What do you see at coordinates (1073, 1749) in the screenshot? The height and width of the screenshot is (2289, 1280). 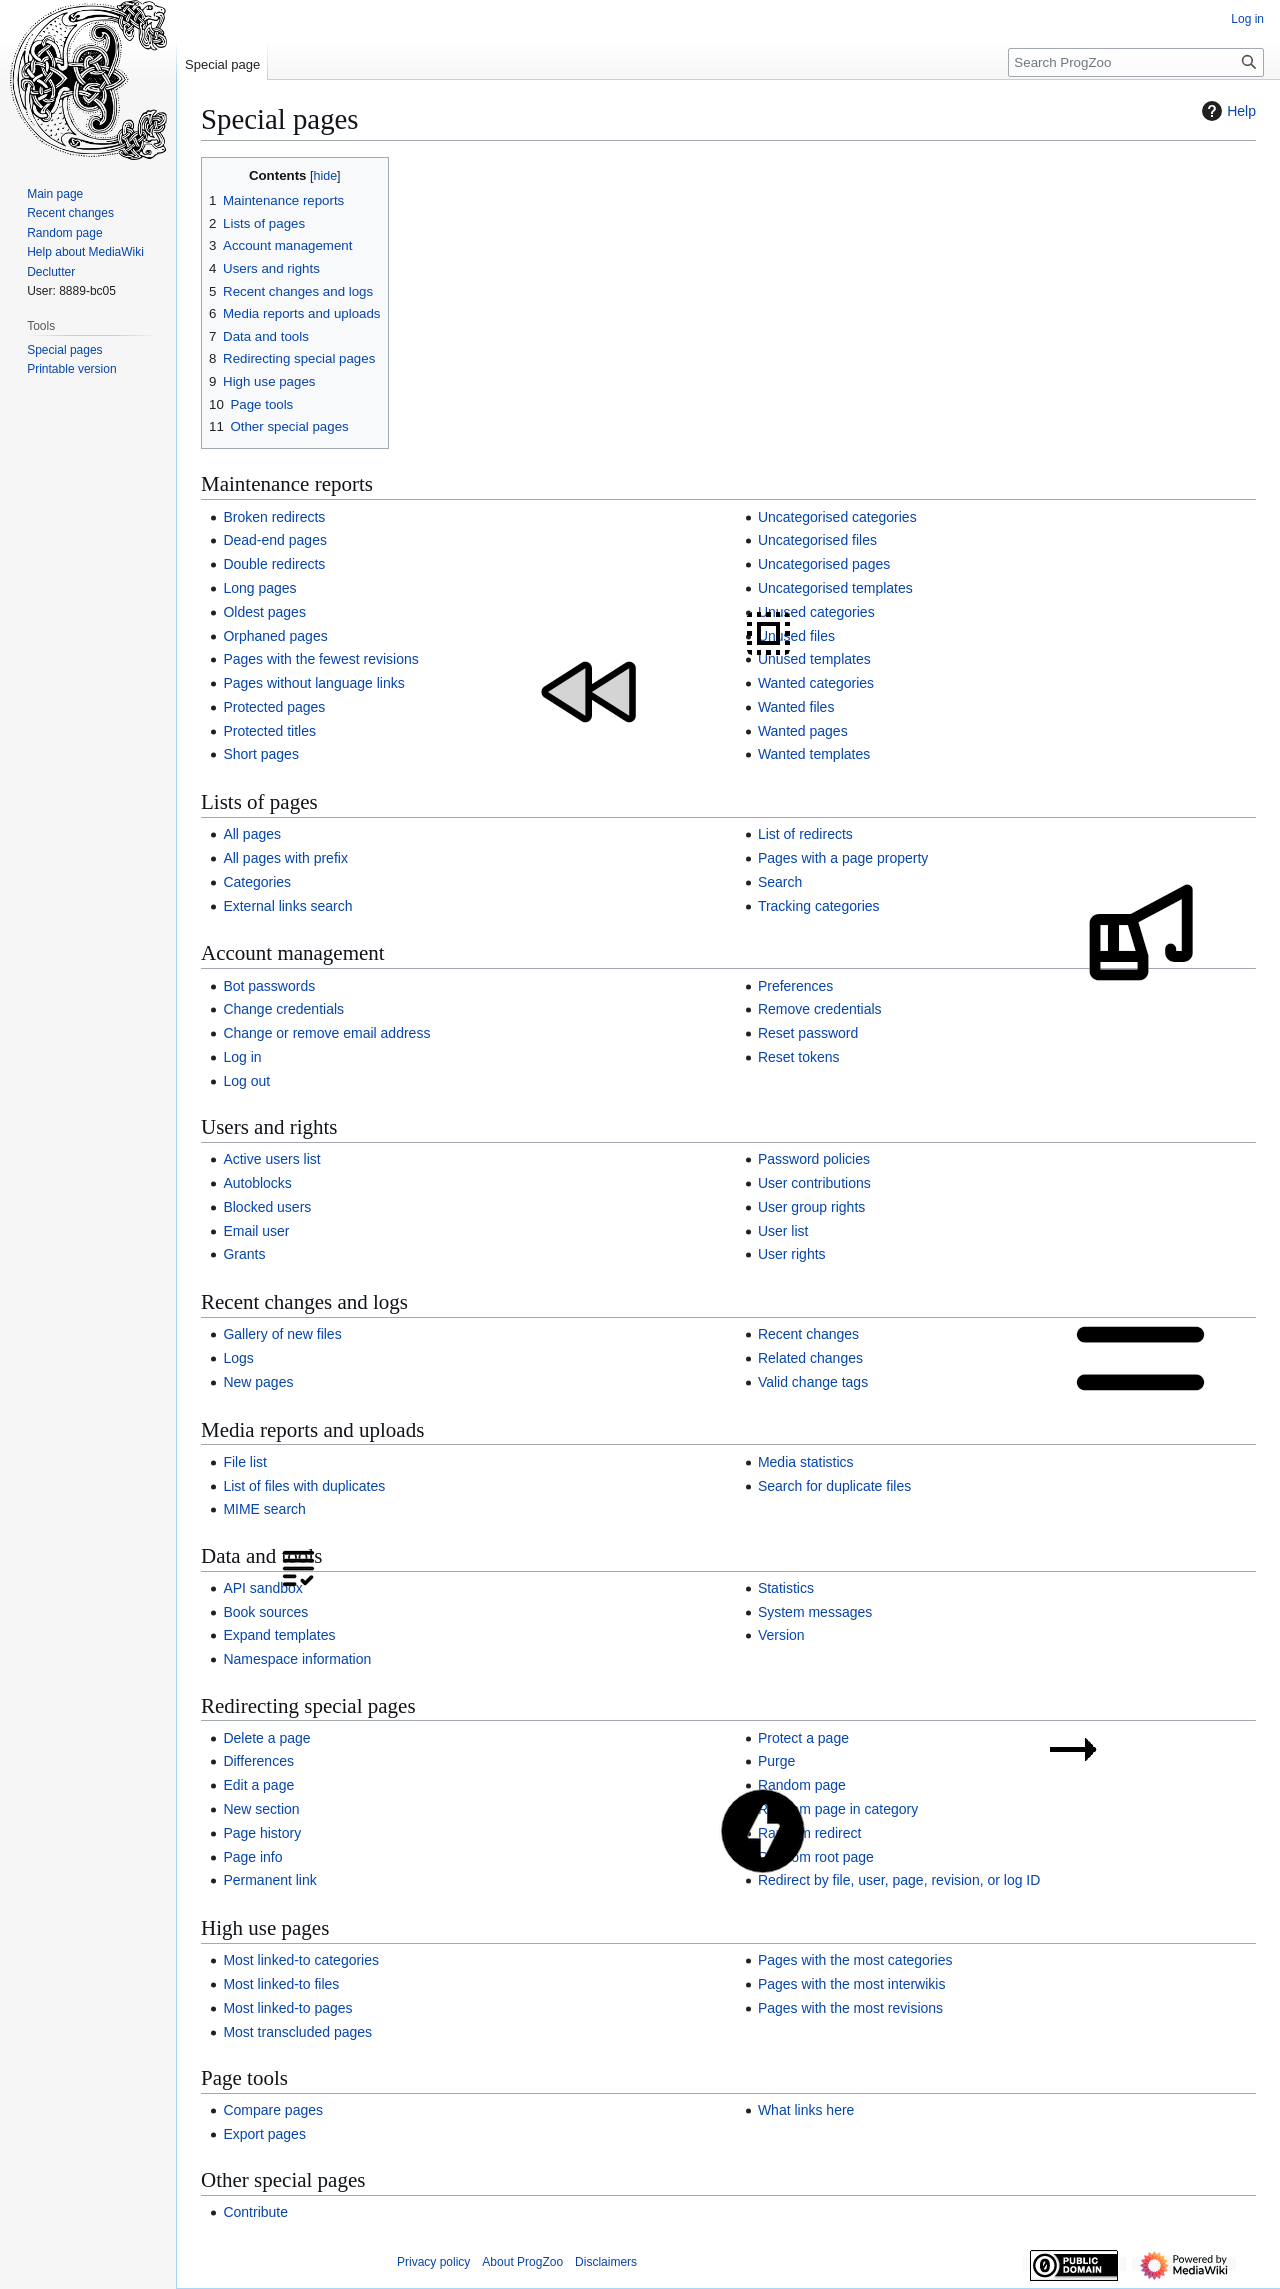 I see `proceed to the next step` at bounding box center [1073, 1749].